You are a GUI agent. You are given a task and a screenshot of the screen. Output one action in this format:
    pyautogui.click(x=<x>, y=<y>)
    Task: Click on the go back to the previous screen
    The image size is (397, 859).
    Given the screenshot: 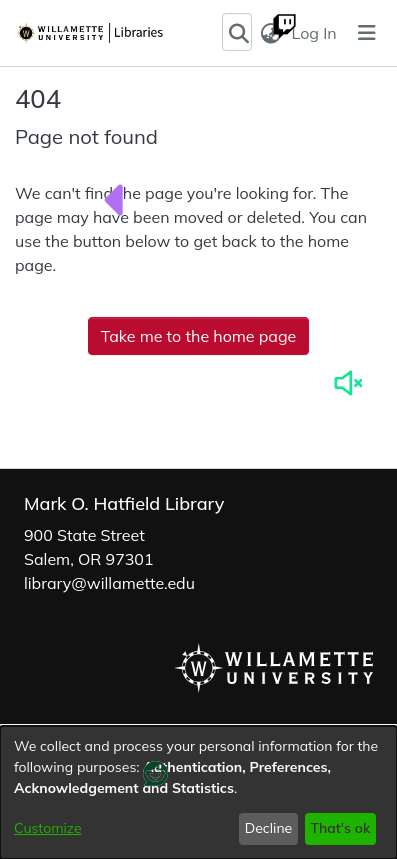 What is the action you would take?
    pyautogui.click(x=115, y=200)
    